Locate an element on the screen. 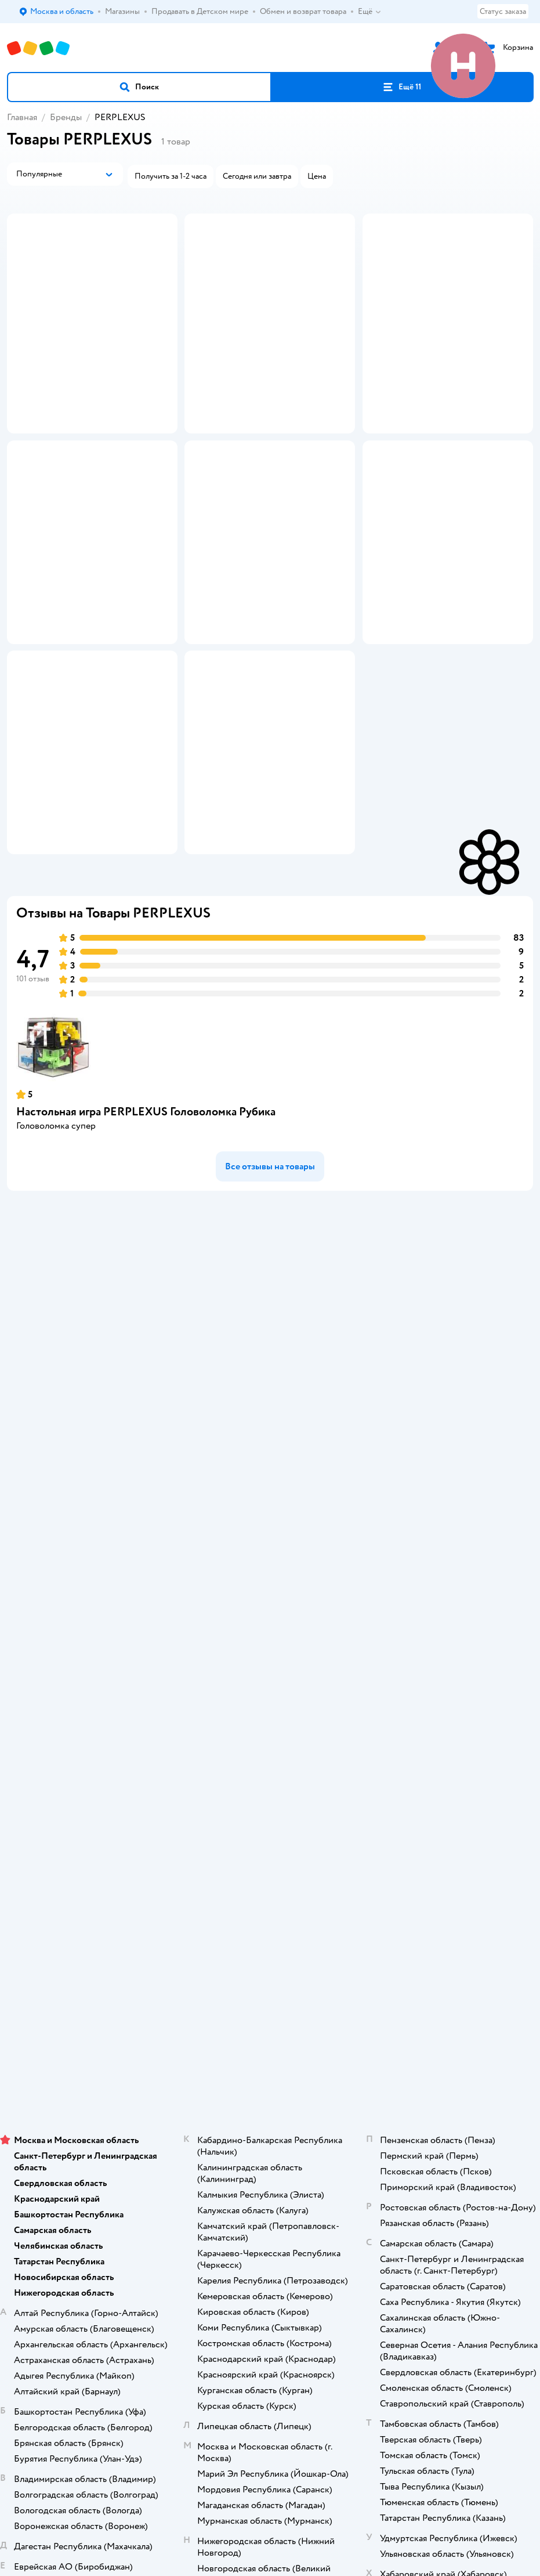 This screenshot has height=2576, width=540. indicates a hospital or medical facility nearby is located at coordinates (463, 66).